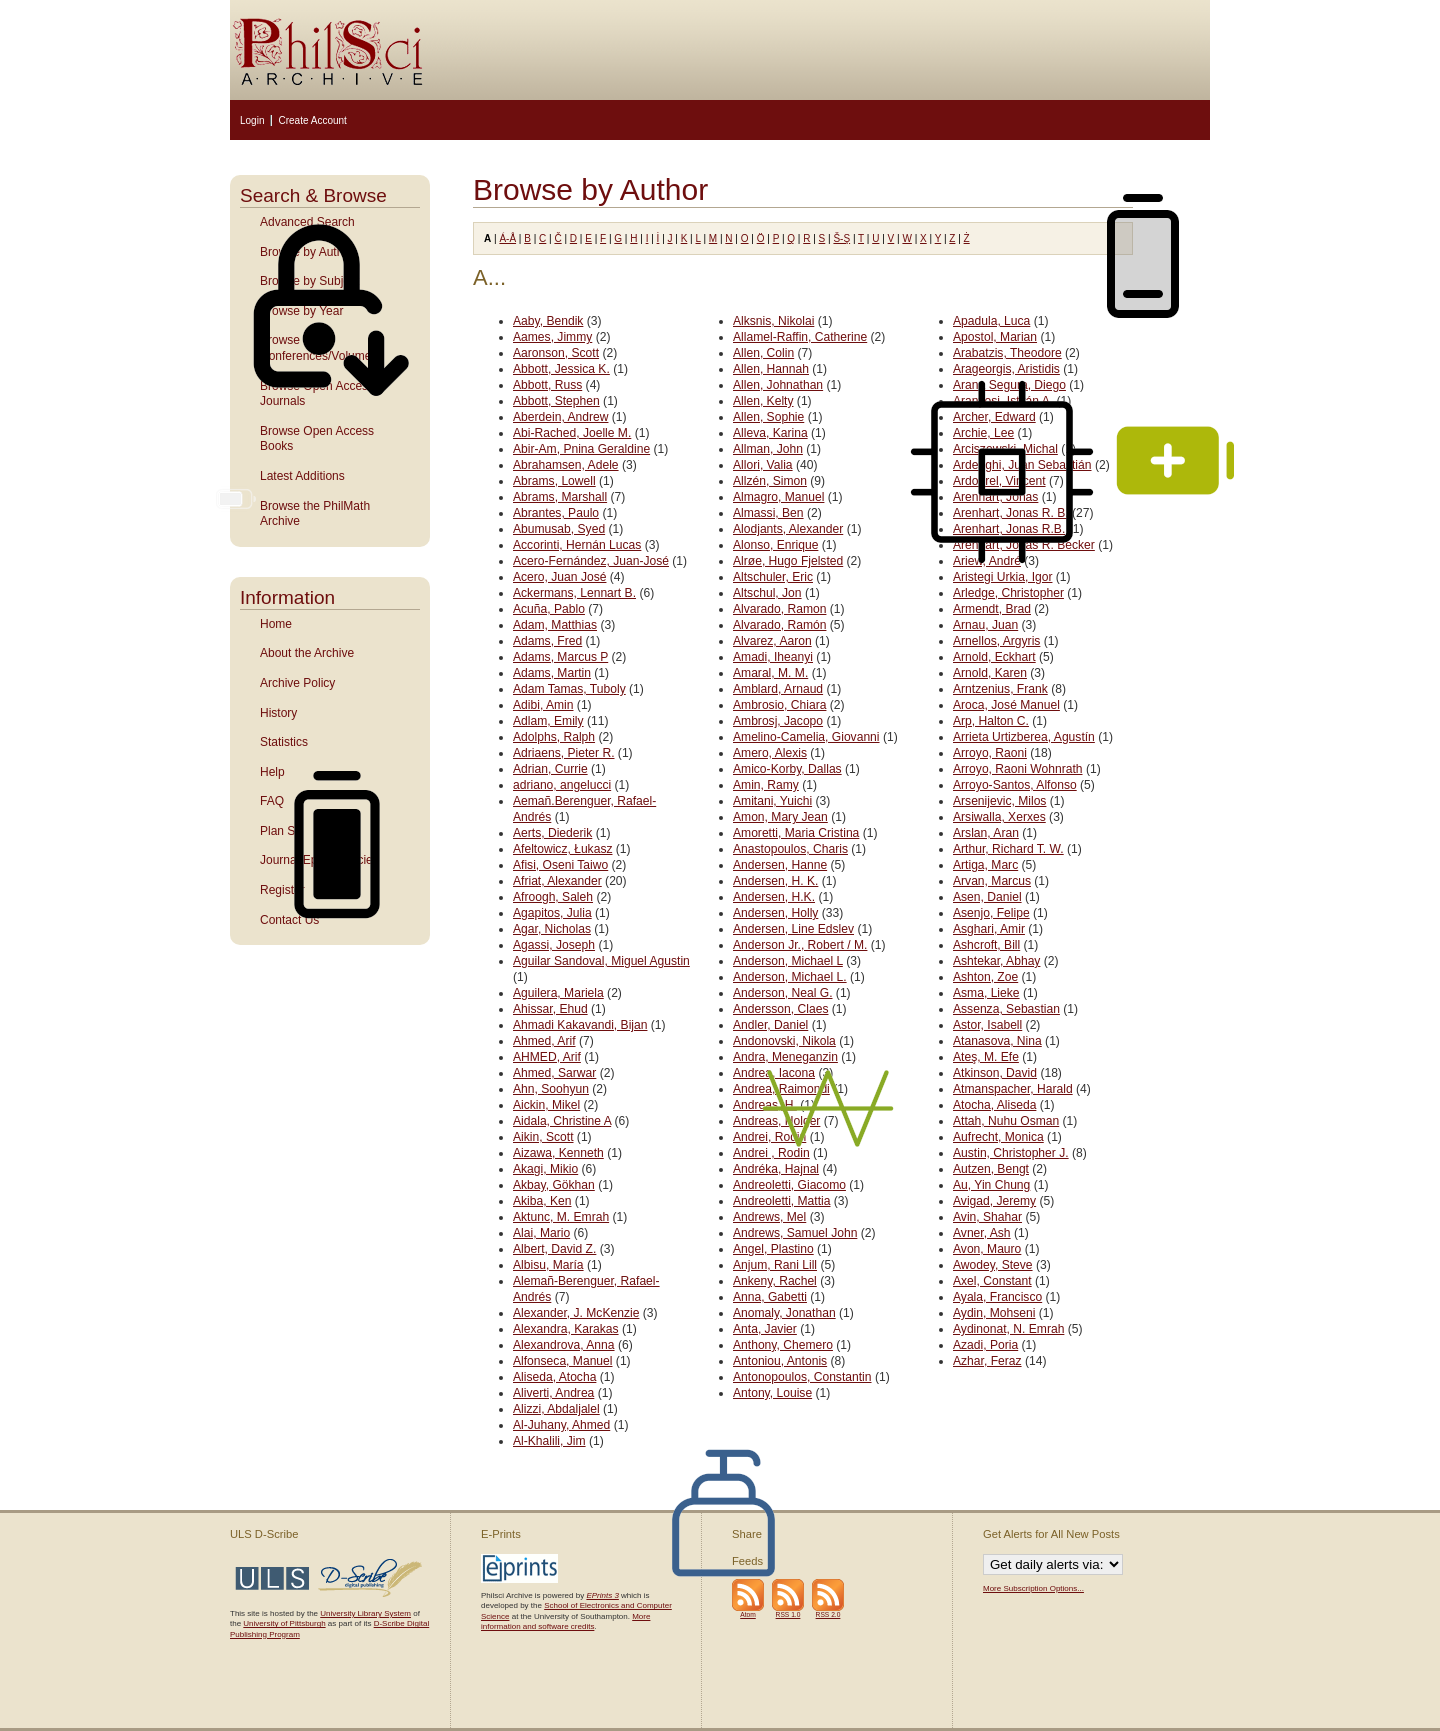  Describe the element at coordinates (723, 1515) in the screenshot. I see `access hand washing or hygiene instructions` at that location.